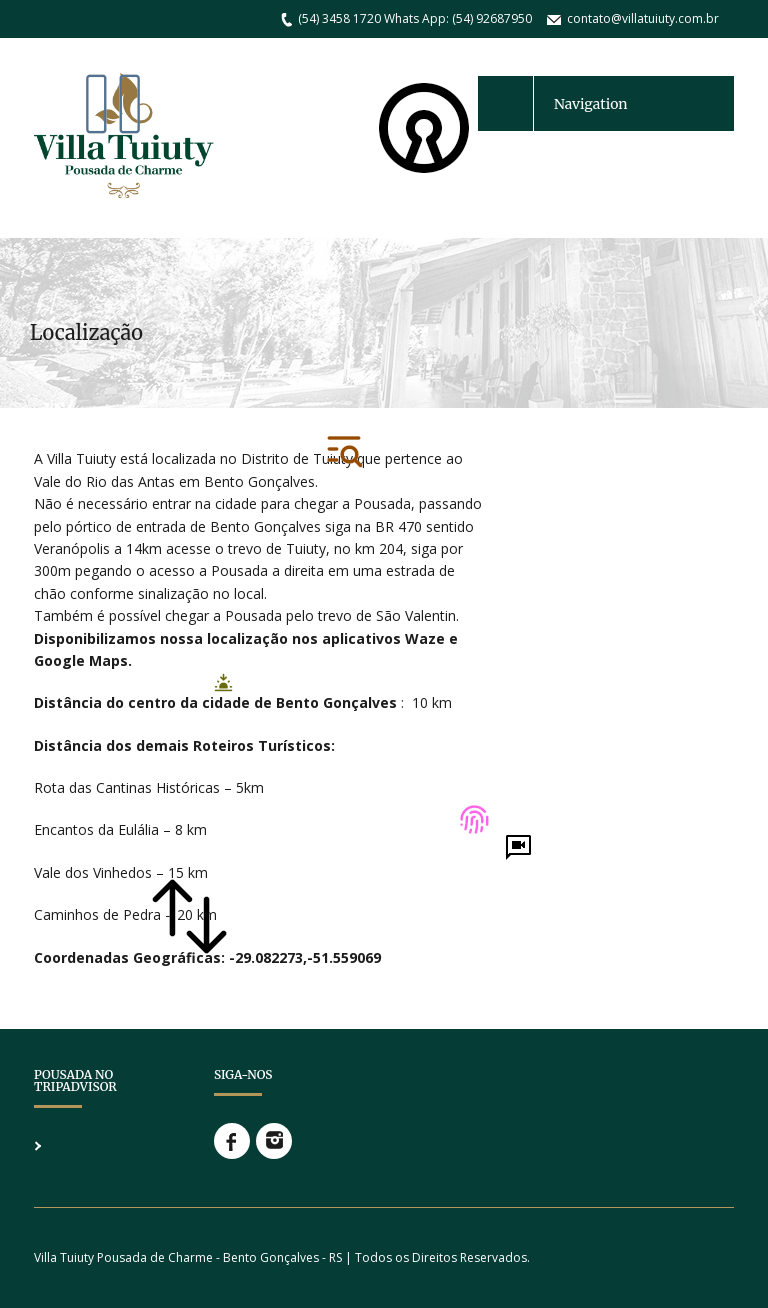  What do you see at coordinates (518, 847) in the screenshot?
I see `start a video chat conversation` at bounding box center [518, 847].